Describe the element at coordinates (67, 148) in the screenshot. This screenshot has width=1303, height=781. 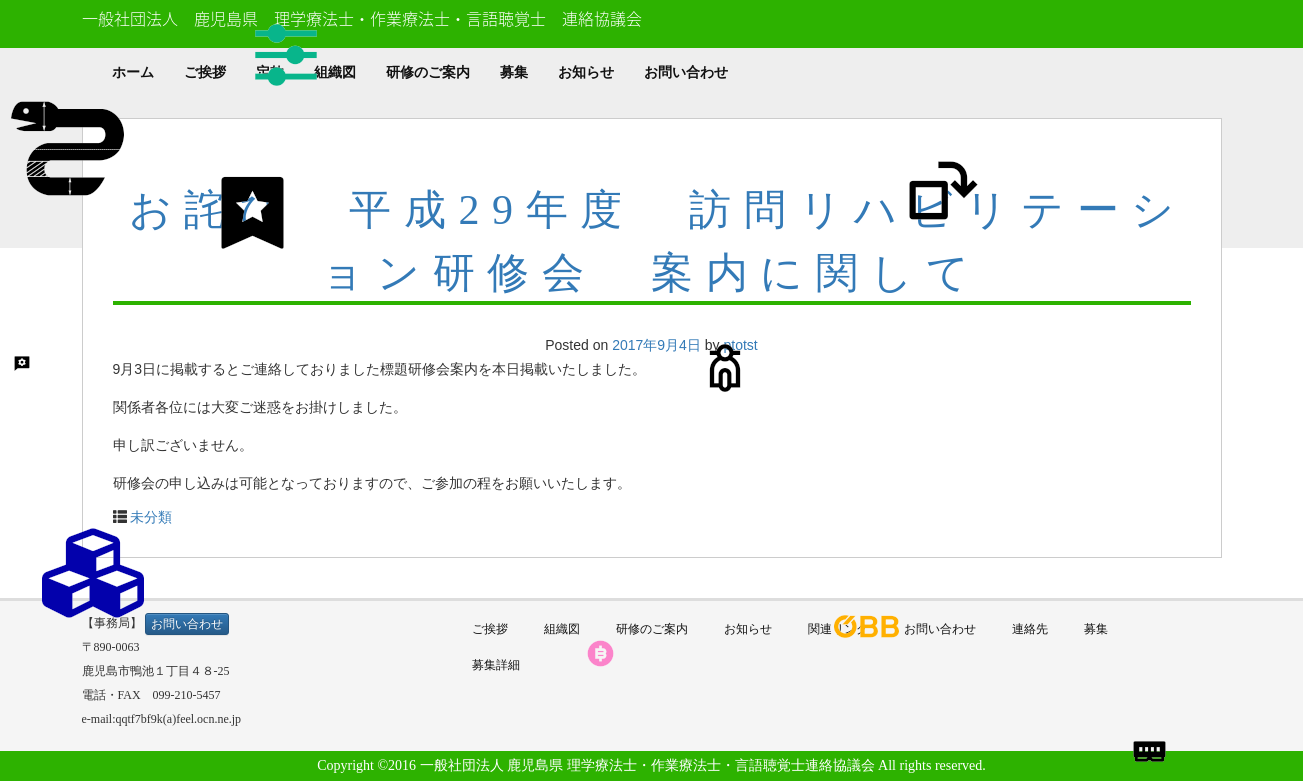
I see `pyscaffold python project scaffolding tool logo` at that location.